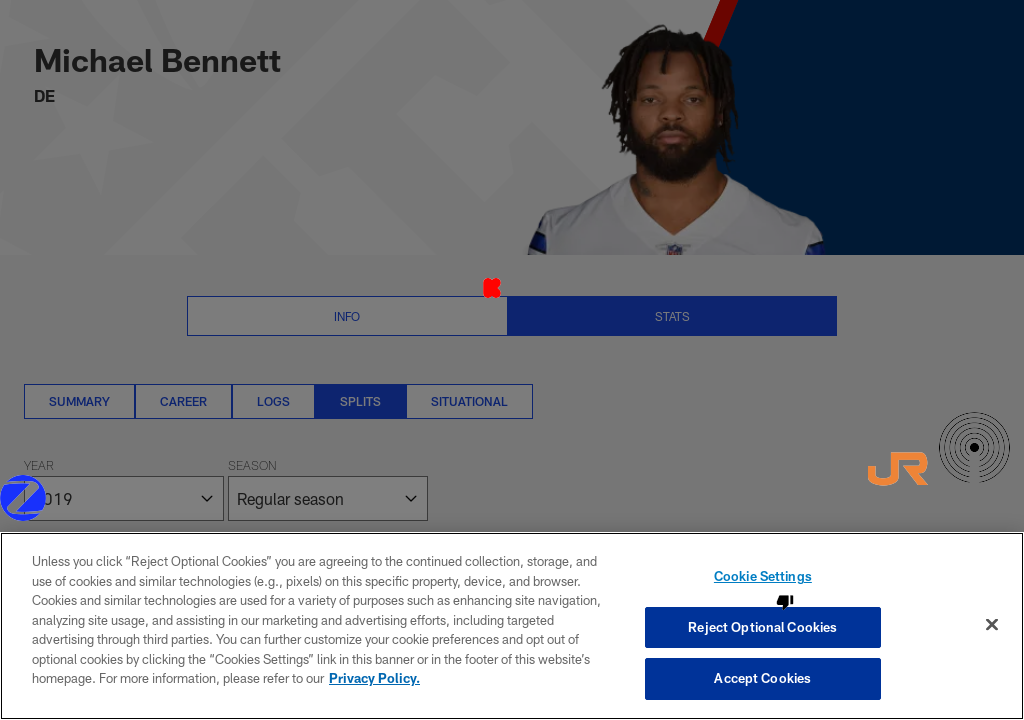  I want to click on open Kickstarter app, so click(492, 288).